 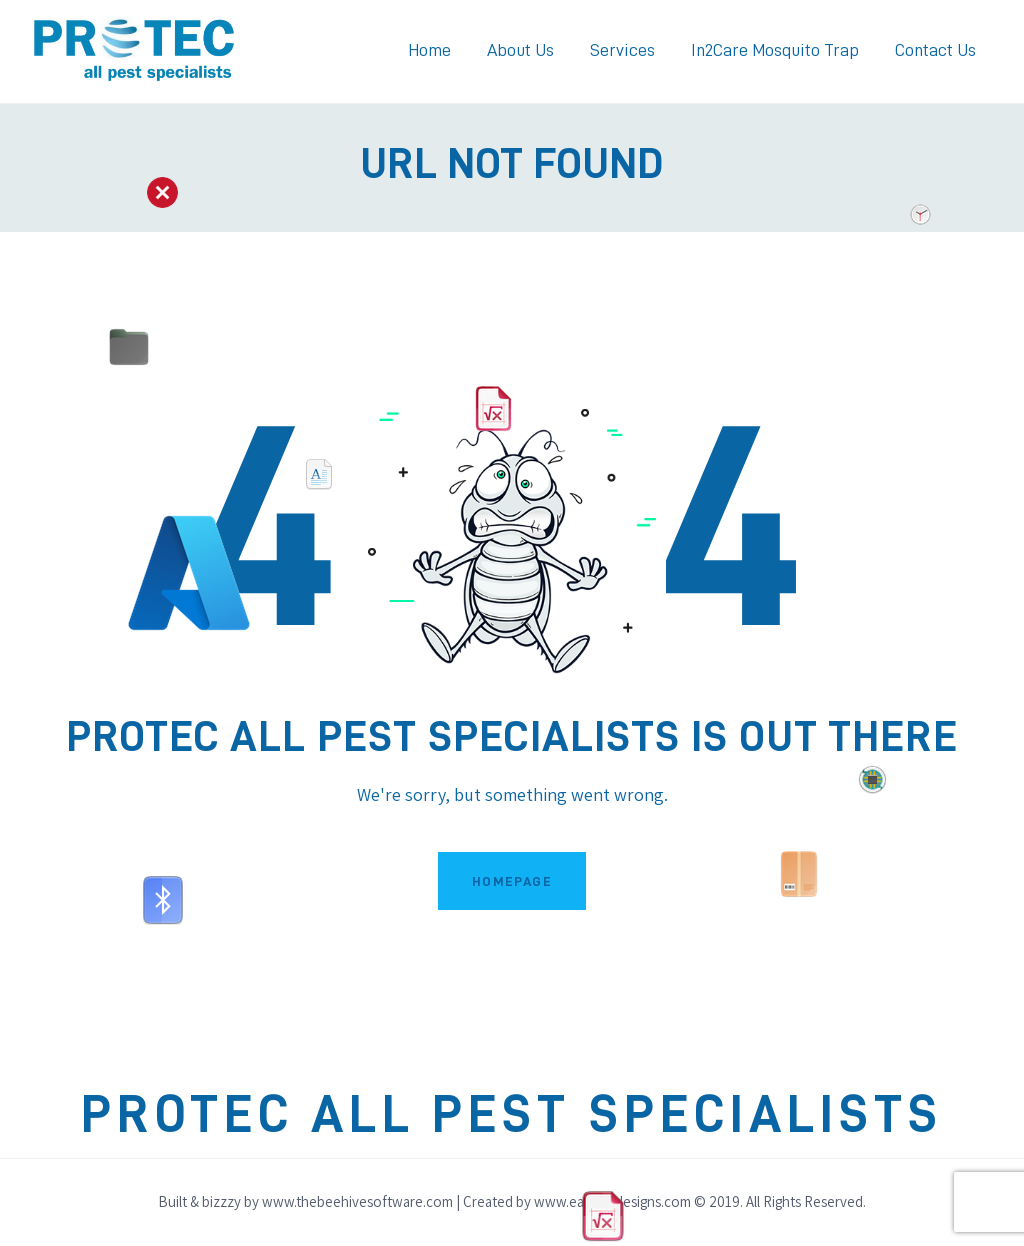 I want to click on open date and time settings, so click(x=920, y=214).